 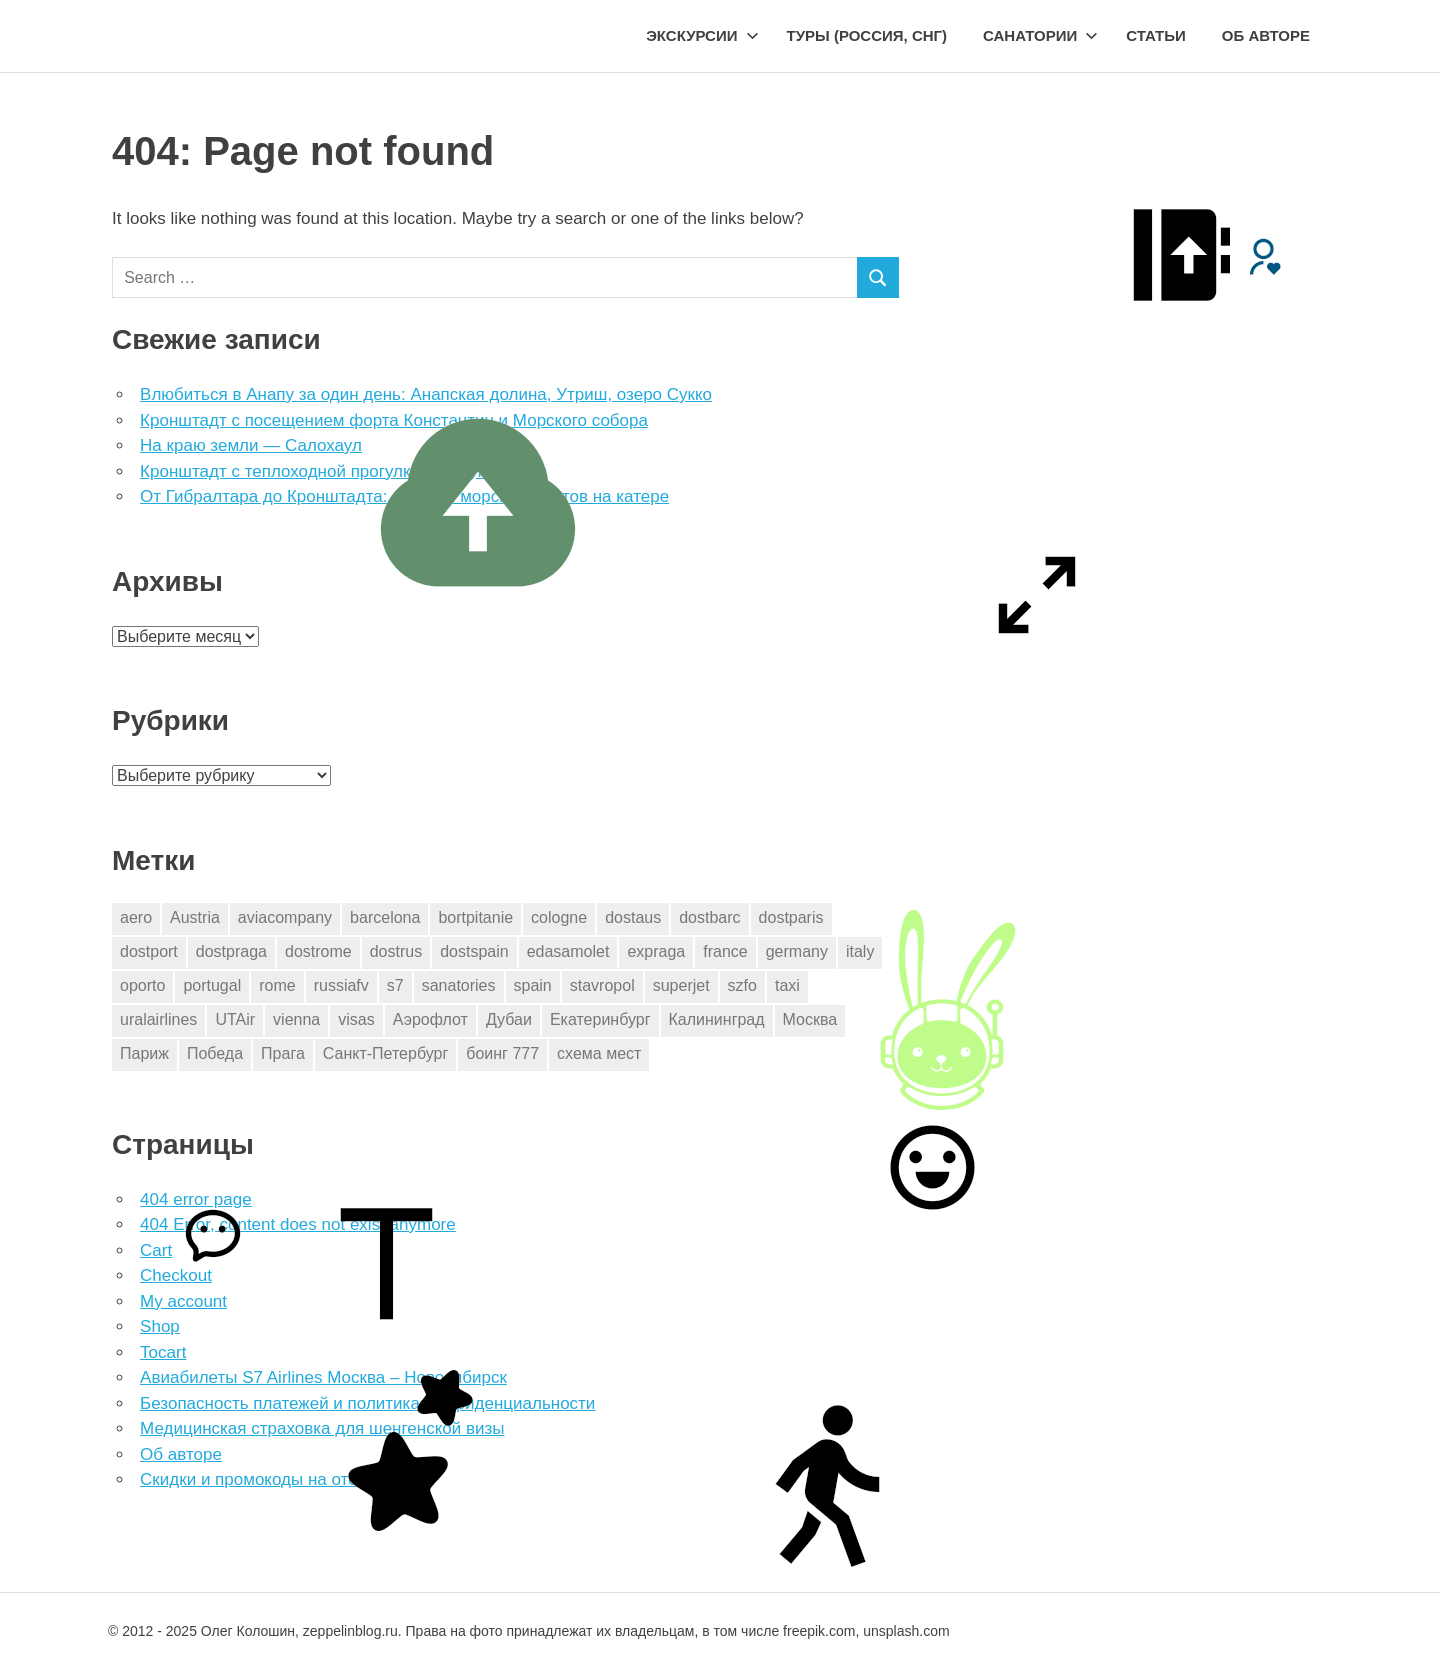 I want to click on add an emoji or reaction, so click(x=932, y=1167).